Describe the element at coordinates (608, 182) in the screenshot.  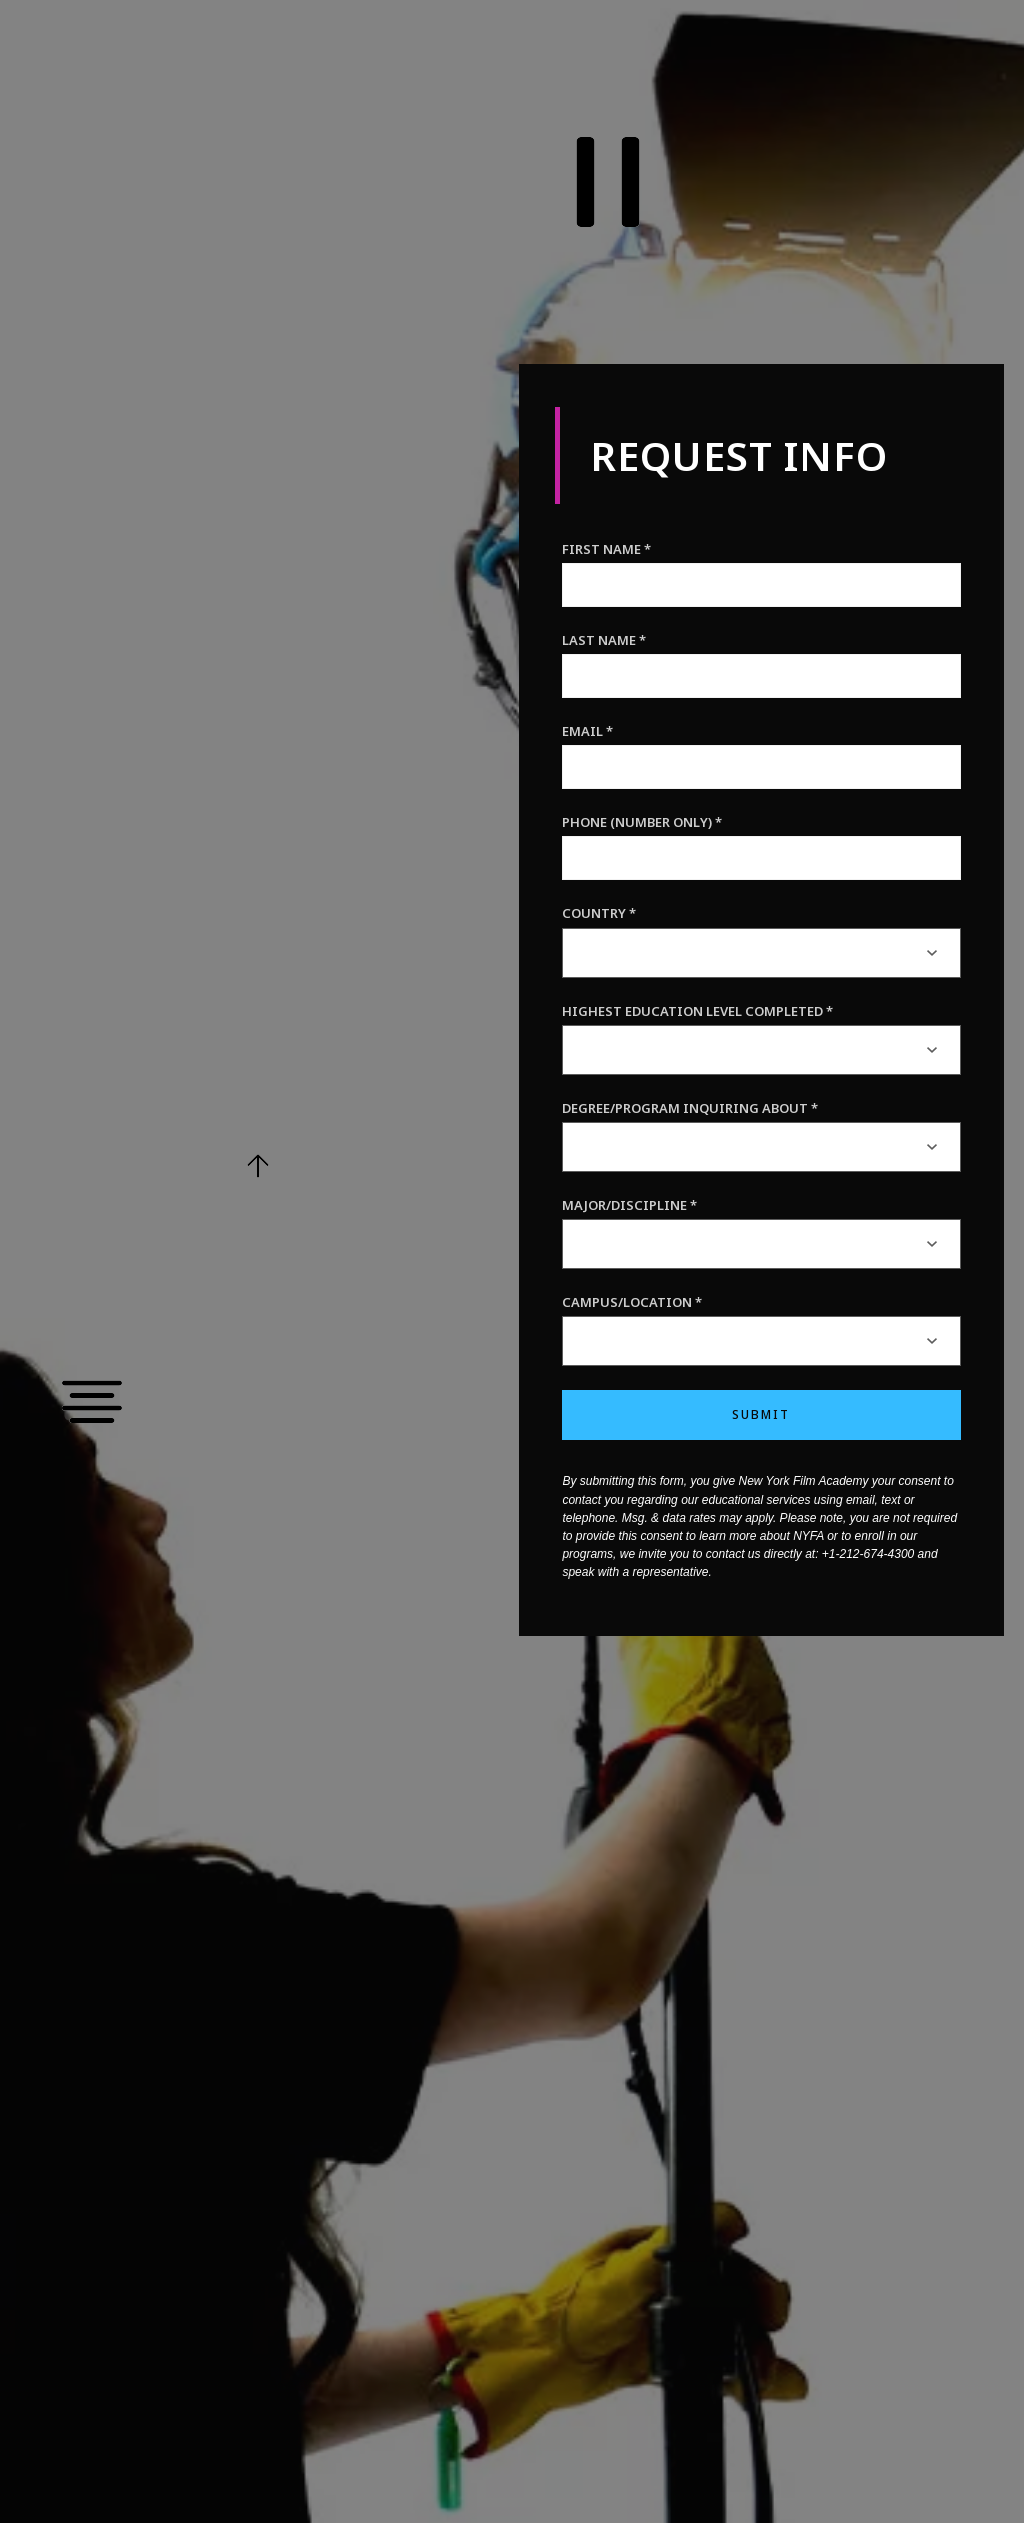
I see `pause media playback` at that location.